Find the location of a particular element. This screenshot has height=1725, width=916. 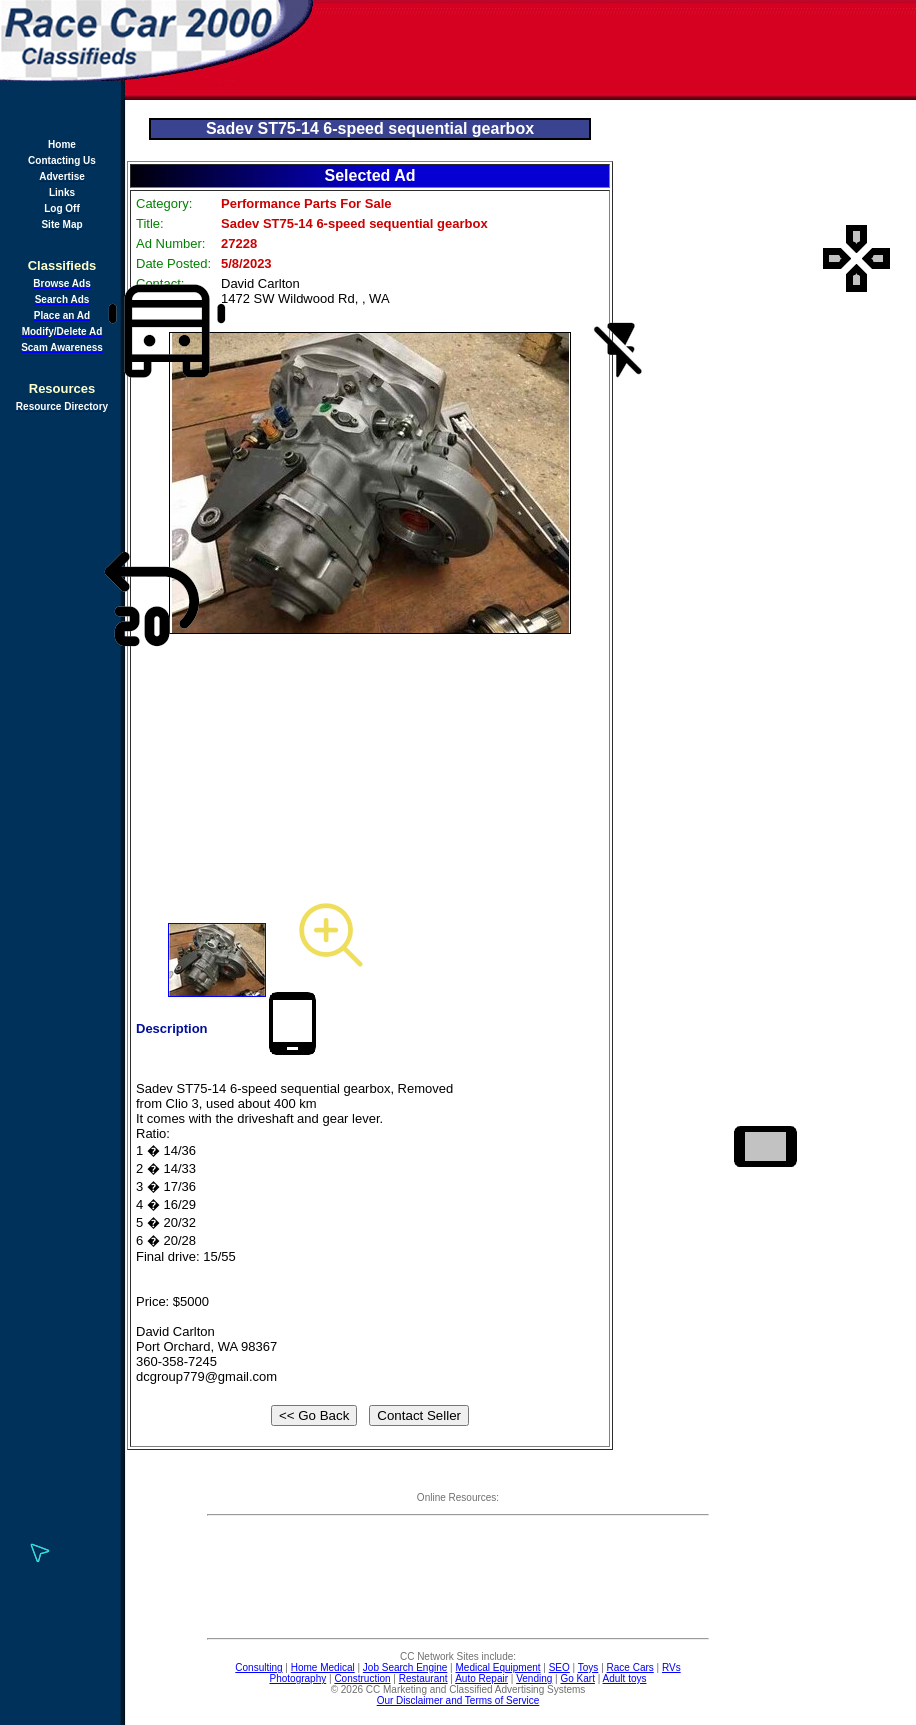

switch to landscape orientation is located at coordinates (765, 1146).